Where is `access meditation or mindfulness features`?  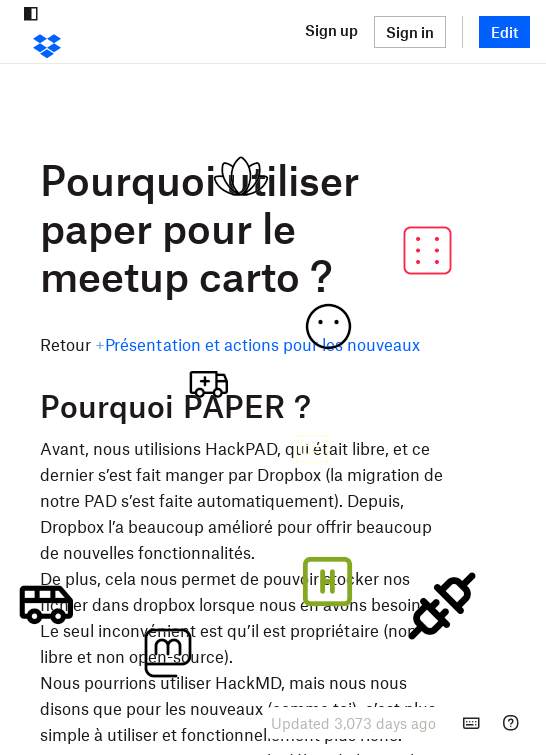
access meditation or mindfulness features is located at coordinates (241, 178).